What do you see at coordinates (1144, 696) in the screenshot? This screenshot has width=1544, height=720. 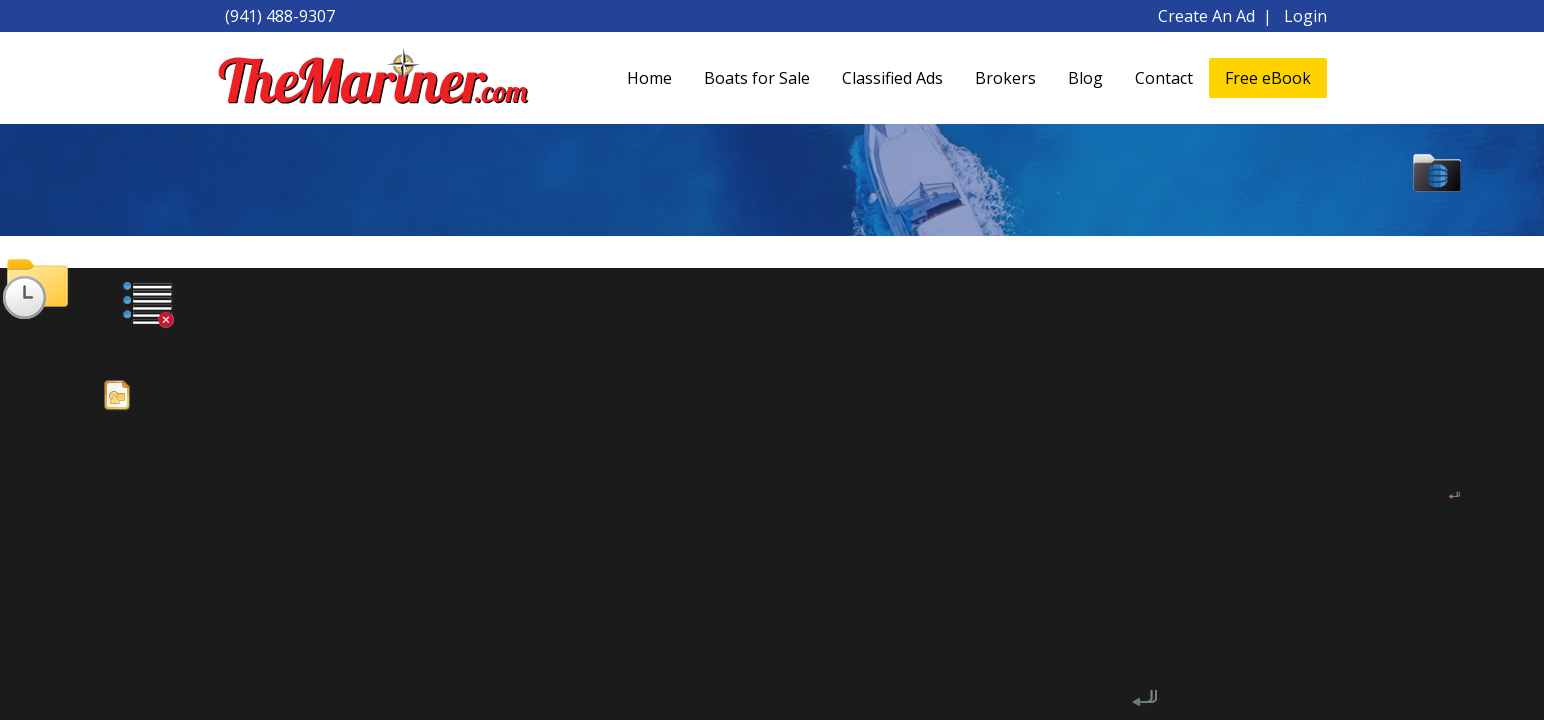 I see `reply to all recipients in an email thread` at bounding box center [1144, 696].